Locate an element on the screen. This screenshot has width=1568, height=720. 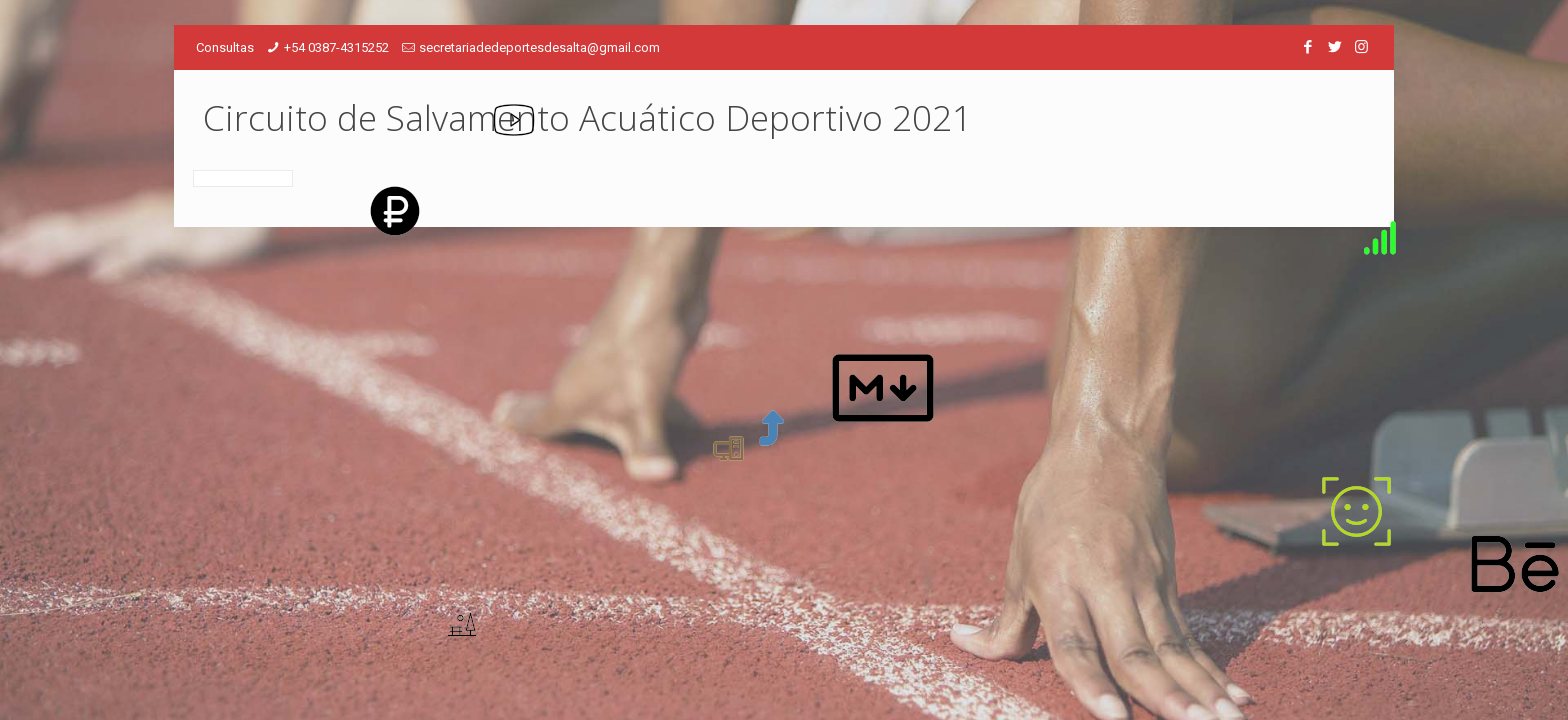
view price in russian rubles is located at coordinates (395, 211).